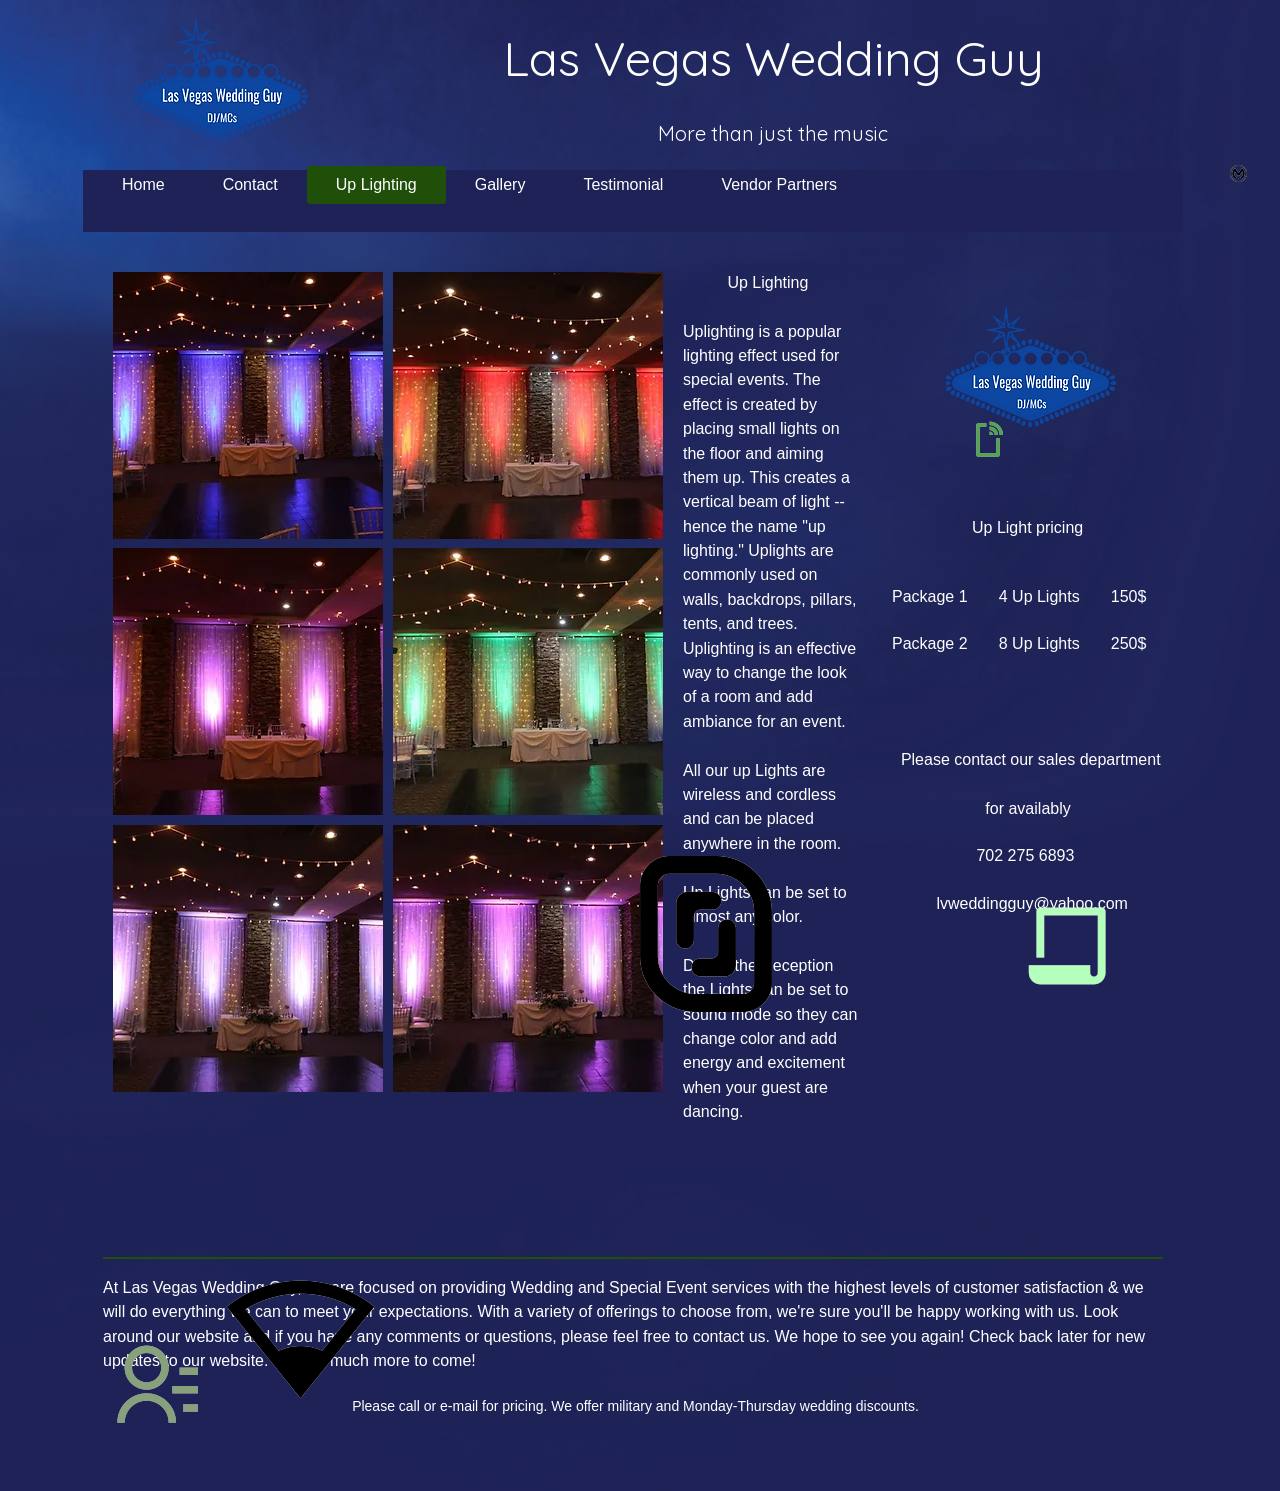 The image size is (1280, 1491). What do you see at coordinates (154, 1386) in the screenshot?
I see `access your contacts list` at bounding box center [154, 1386].